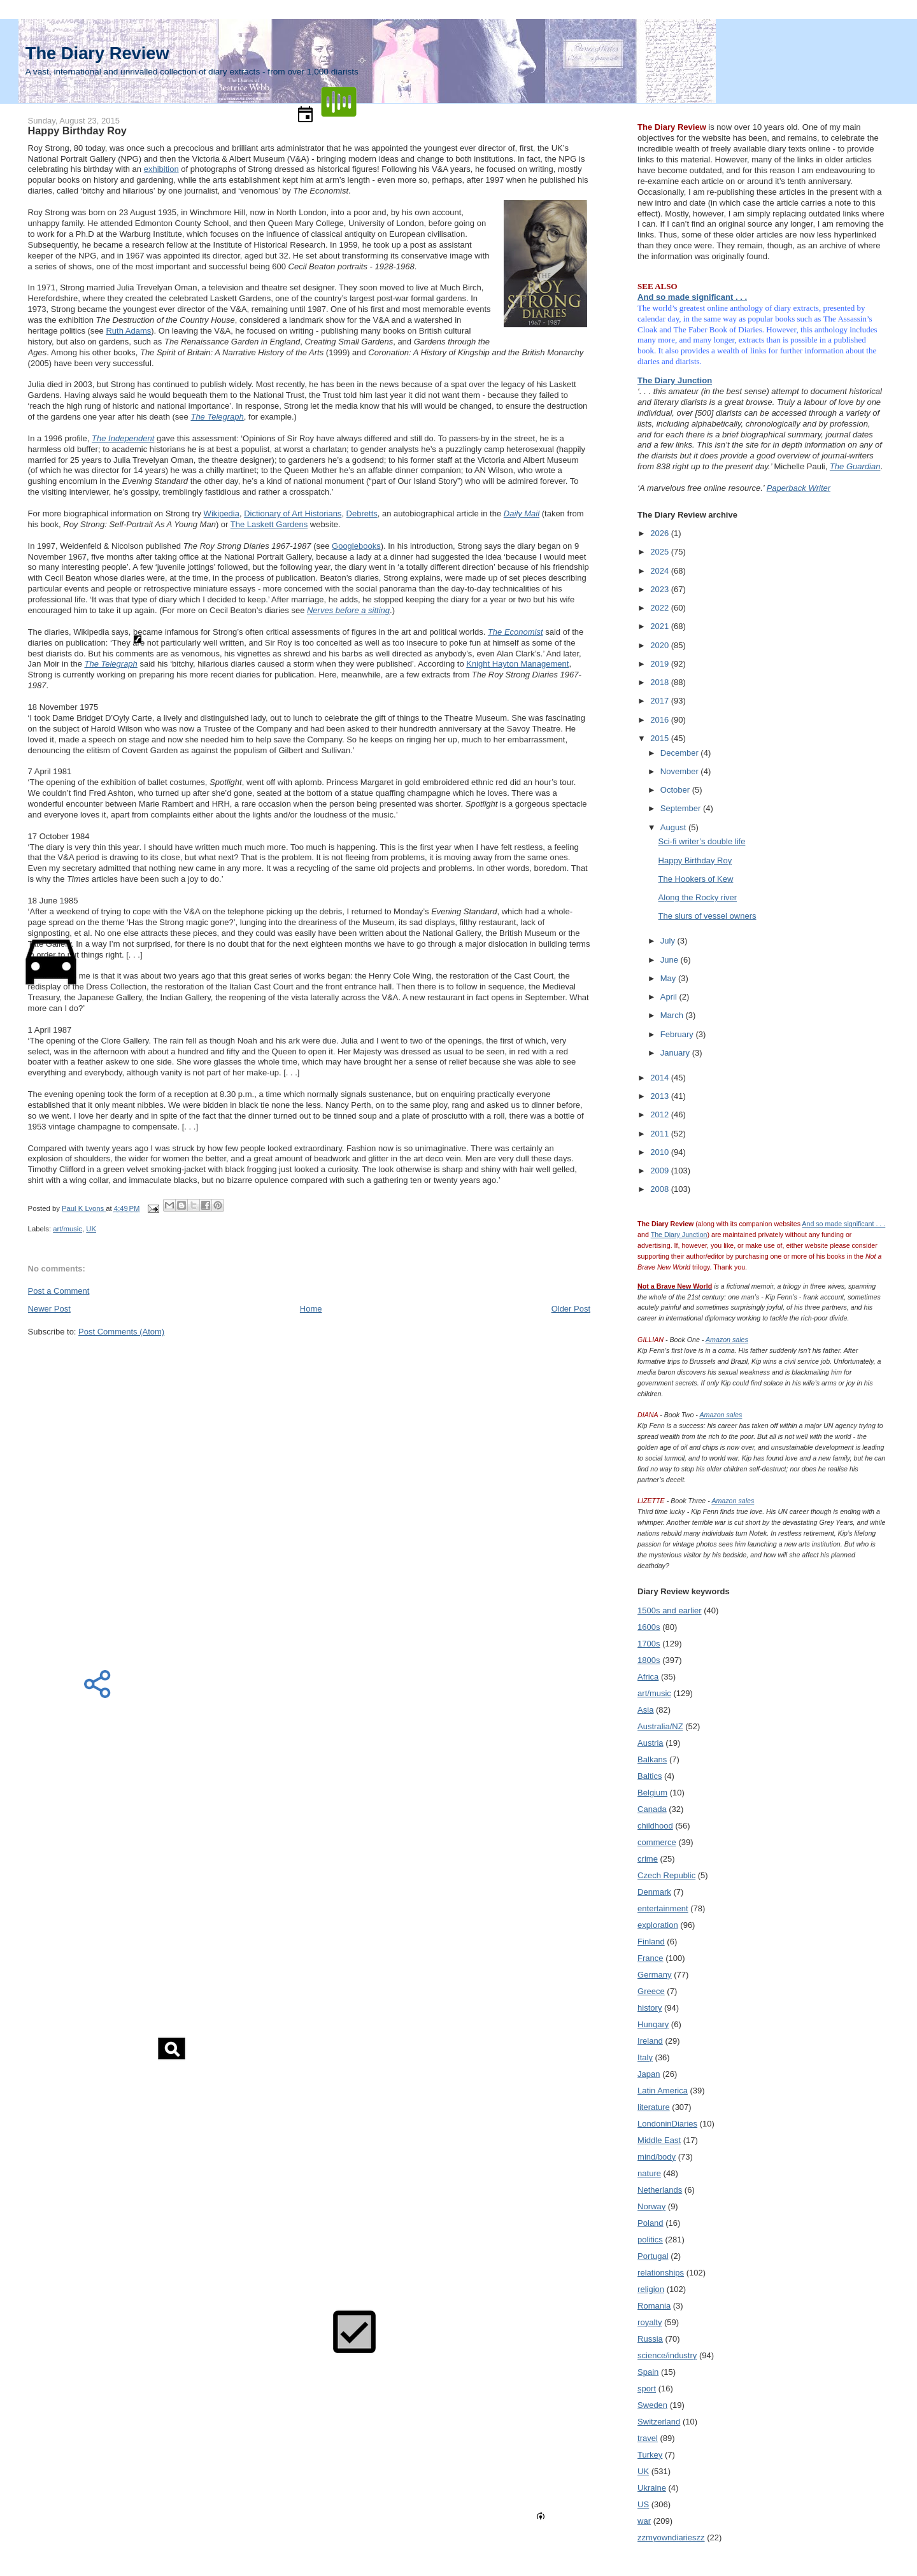  Describe the element at coordinates (339, 102) in the screenshot. I see `access audio or sound settings` at that location.